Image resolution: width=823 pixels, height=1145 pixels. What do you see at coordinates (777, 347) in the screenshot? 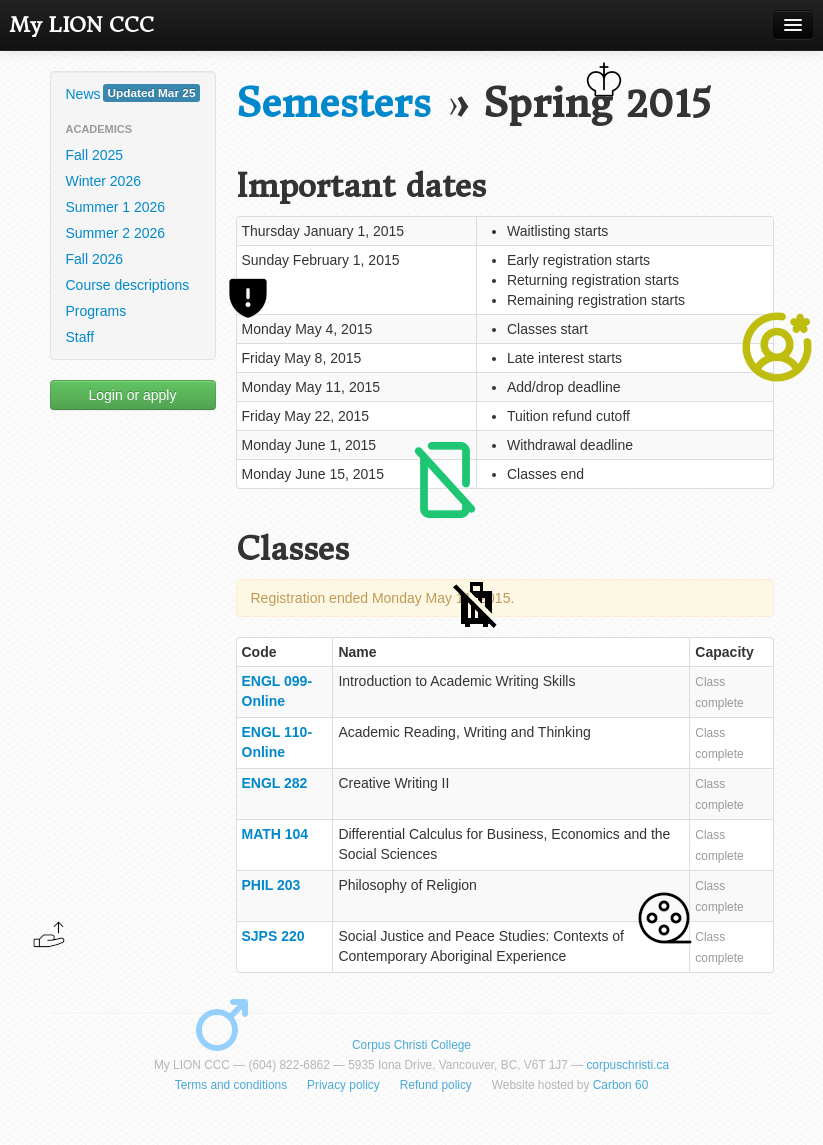
I see `access user profile settings` at bounding box center [777, 347].